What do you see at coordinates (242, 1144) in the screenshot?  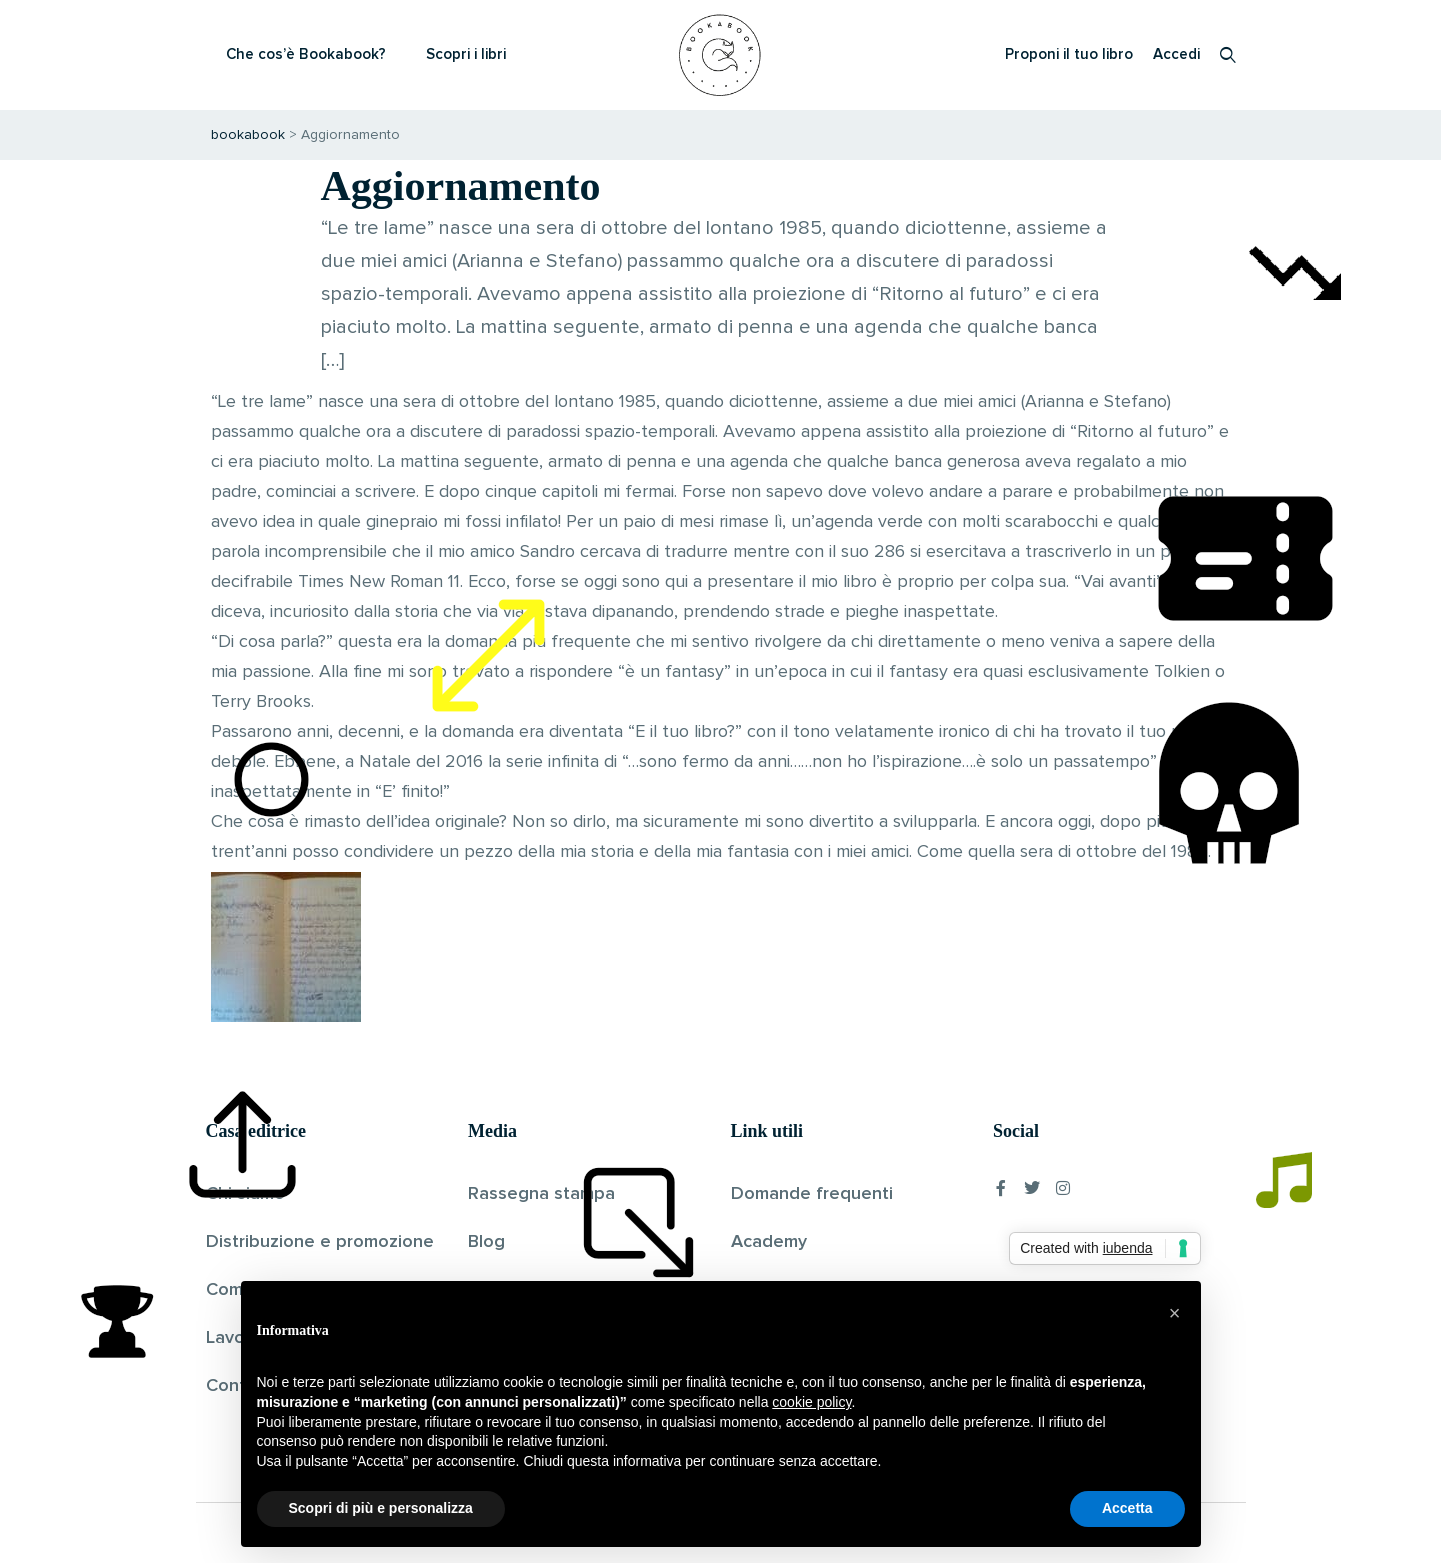 I see `upload a file or document` at bounding box center [242, 1144].